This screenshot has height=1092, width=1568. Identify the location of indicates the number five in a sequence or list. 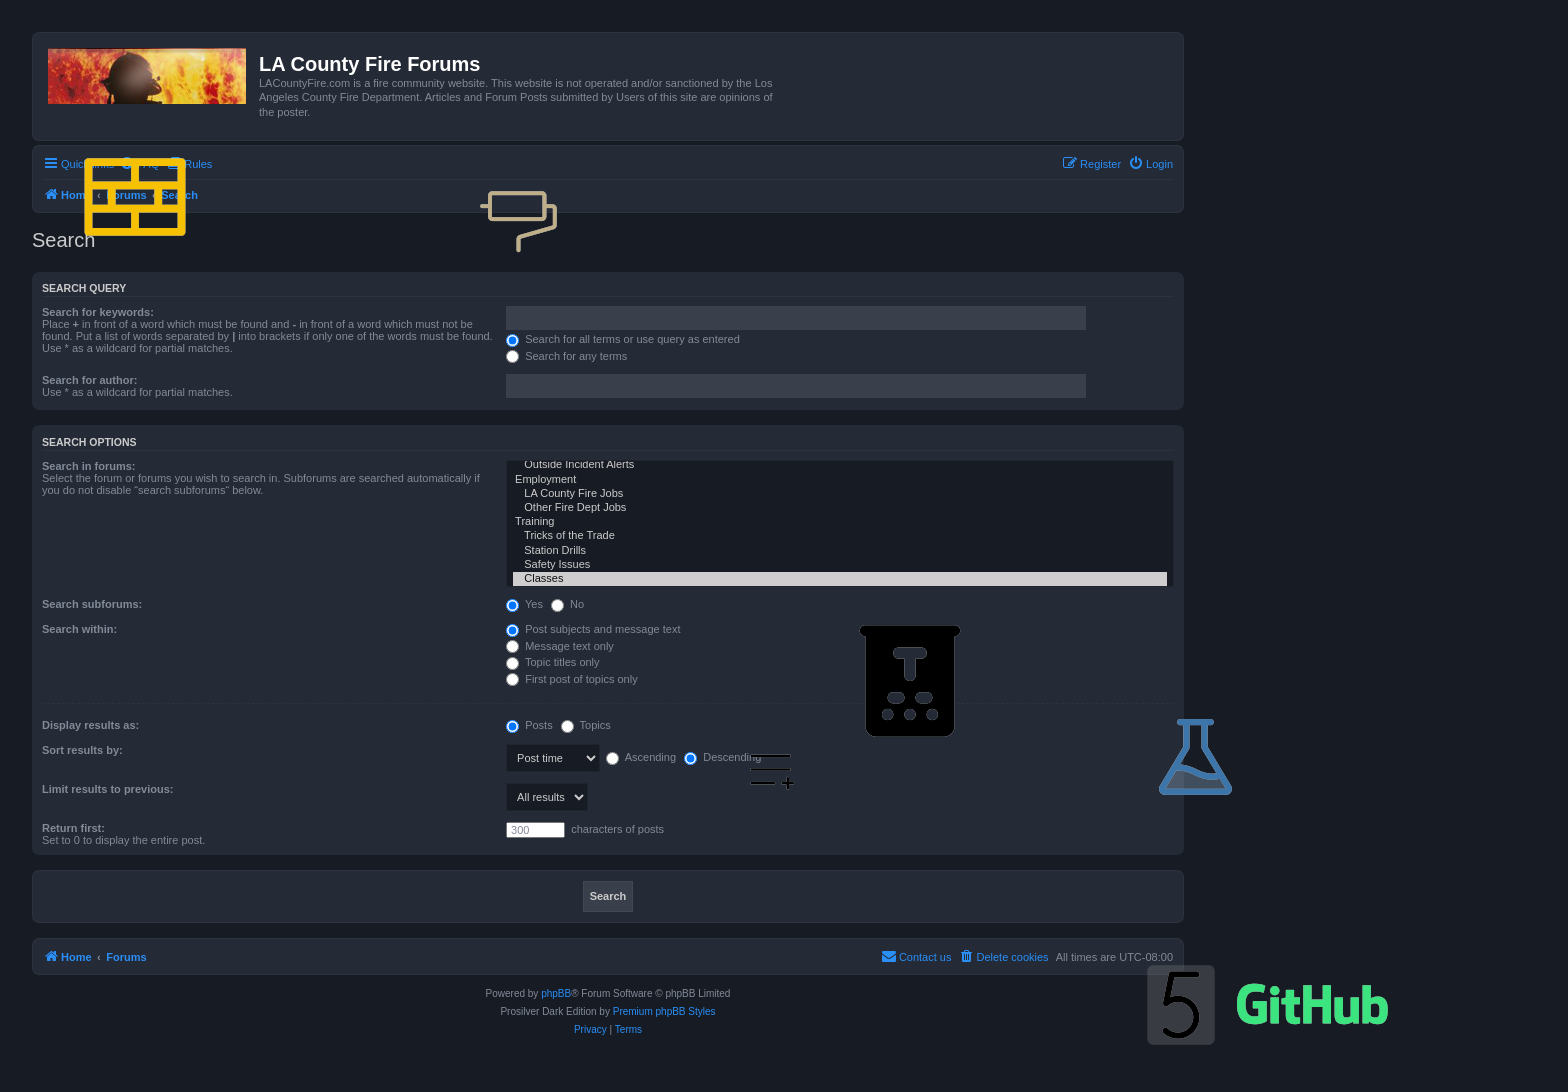
(1181, 1005).